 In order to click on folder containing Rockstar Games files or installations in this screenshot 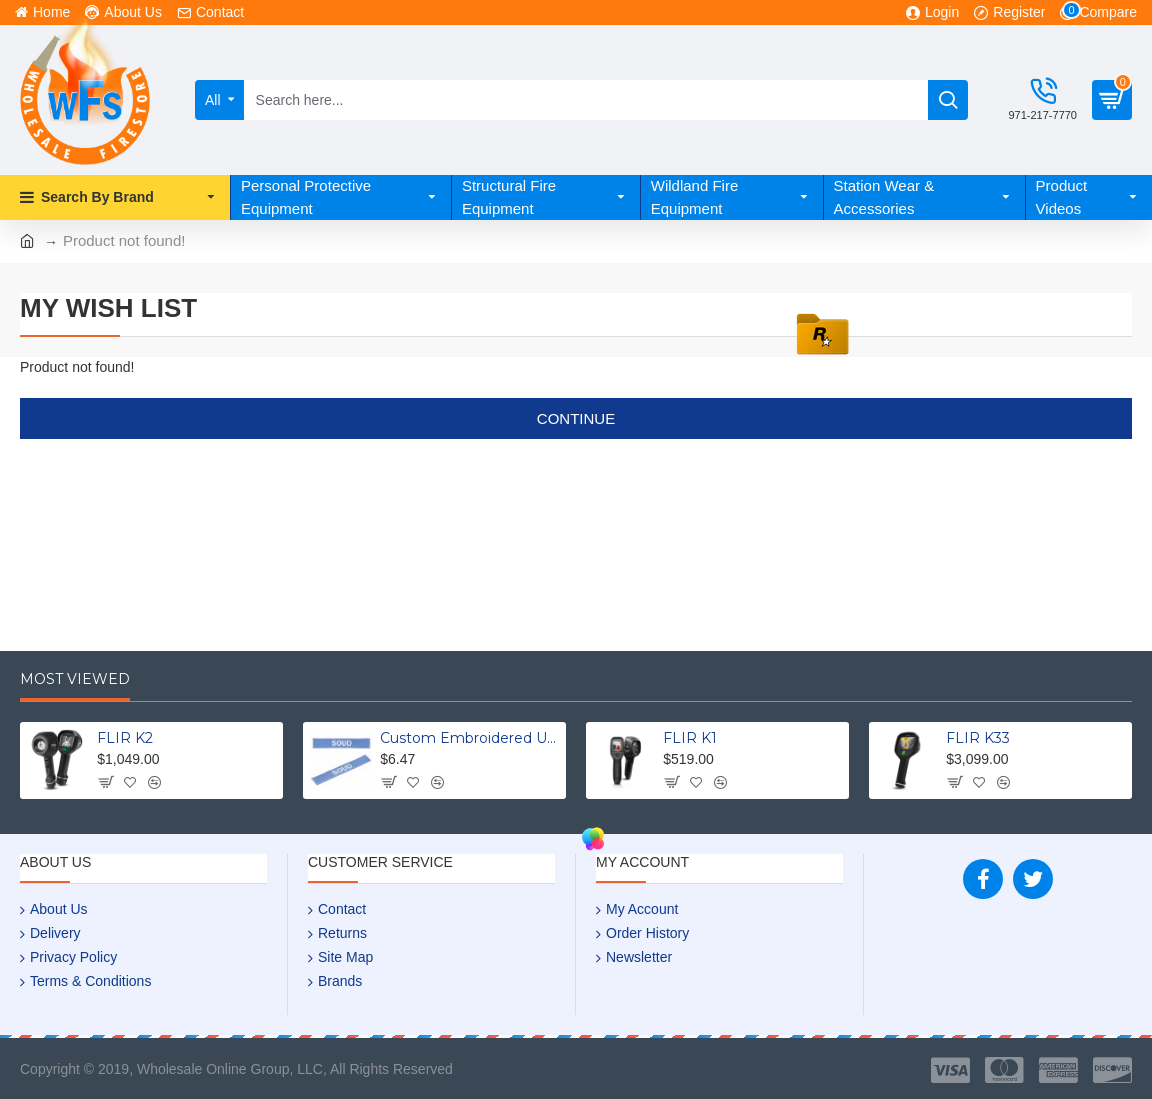, I will do `click(822, 335)`.